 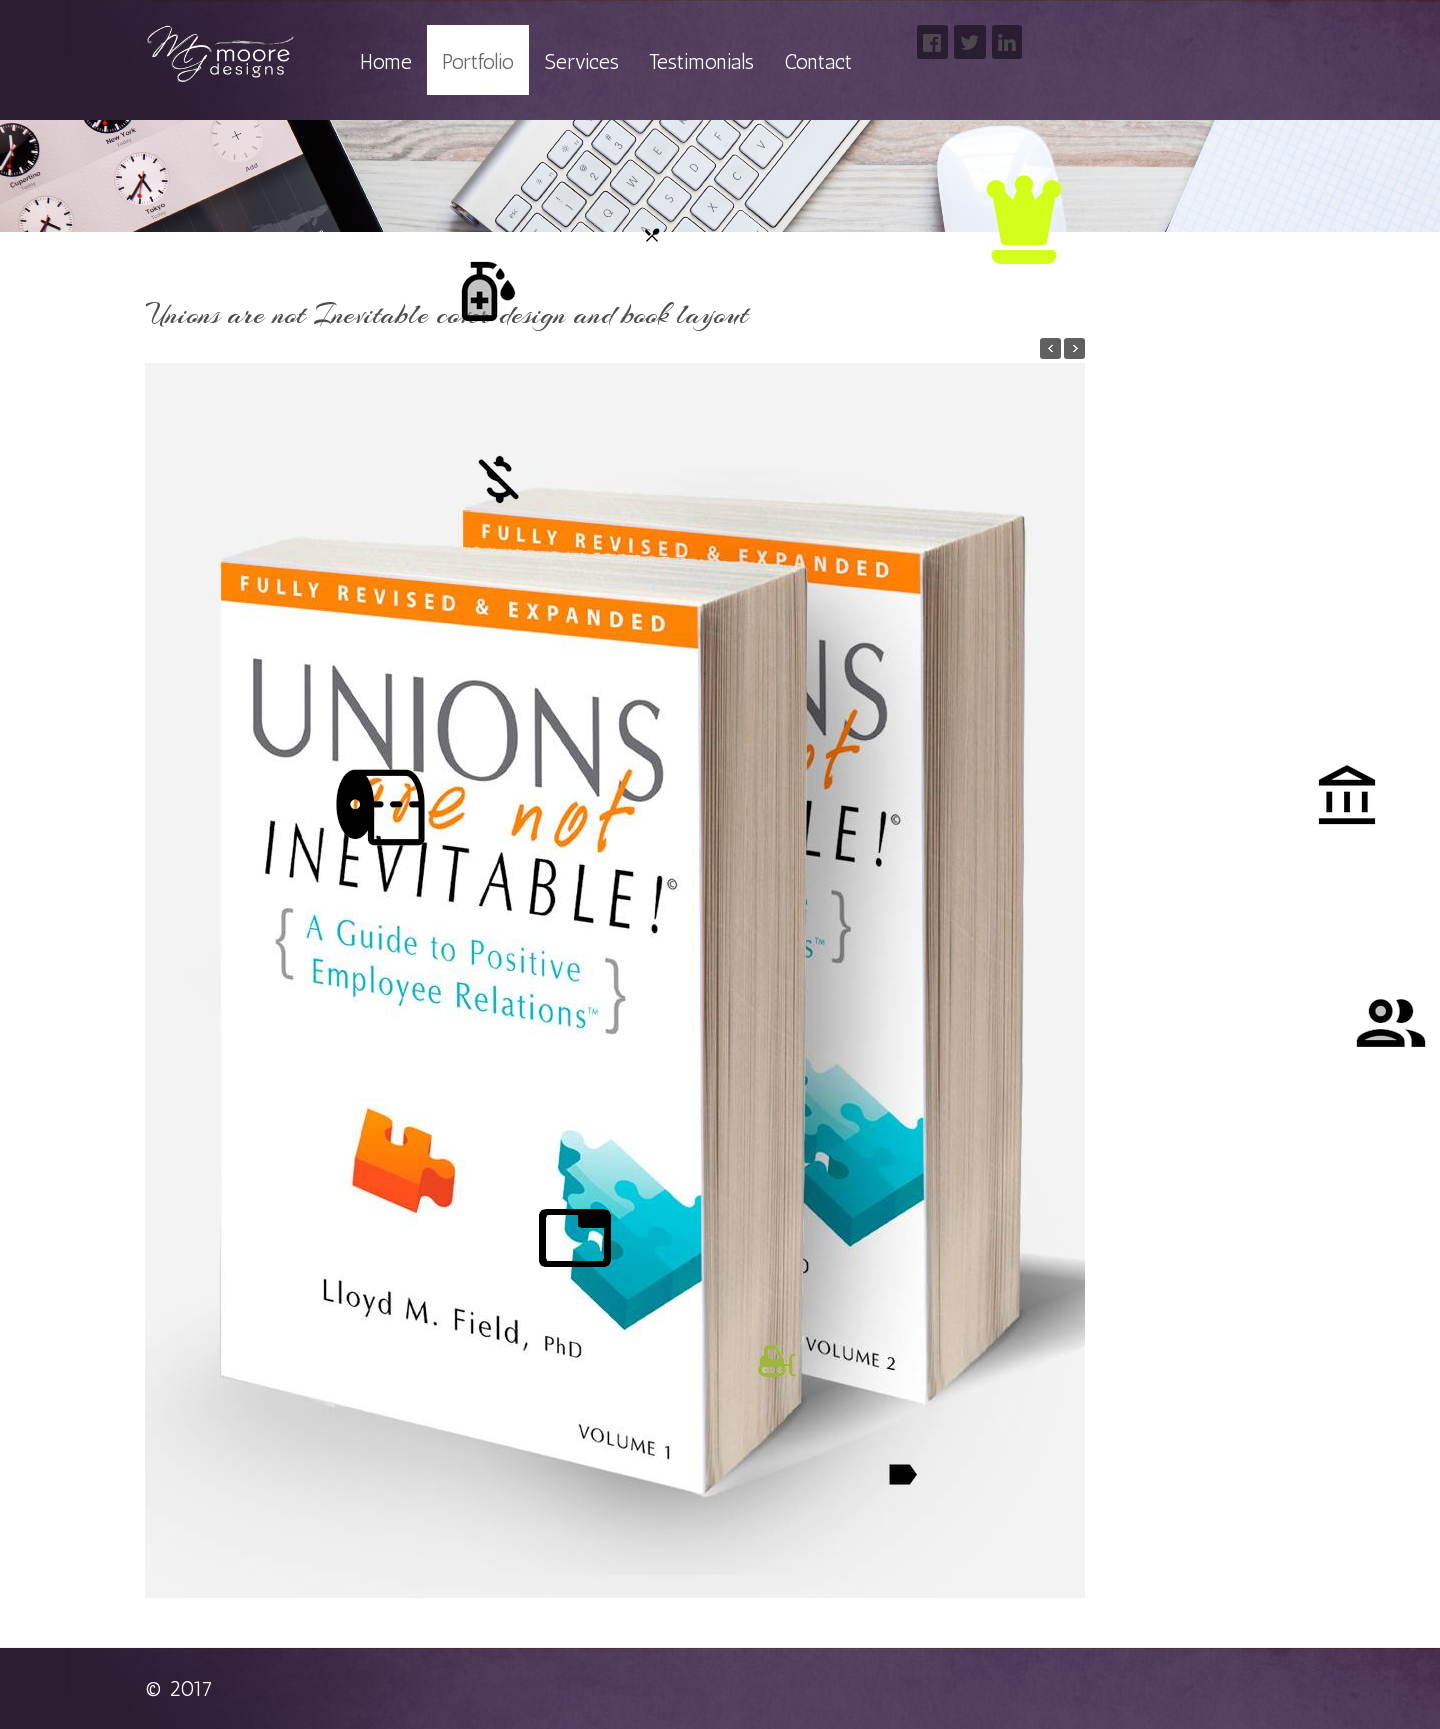 I want to click on view contacts or people list, so click(x=1391, y=1023).